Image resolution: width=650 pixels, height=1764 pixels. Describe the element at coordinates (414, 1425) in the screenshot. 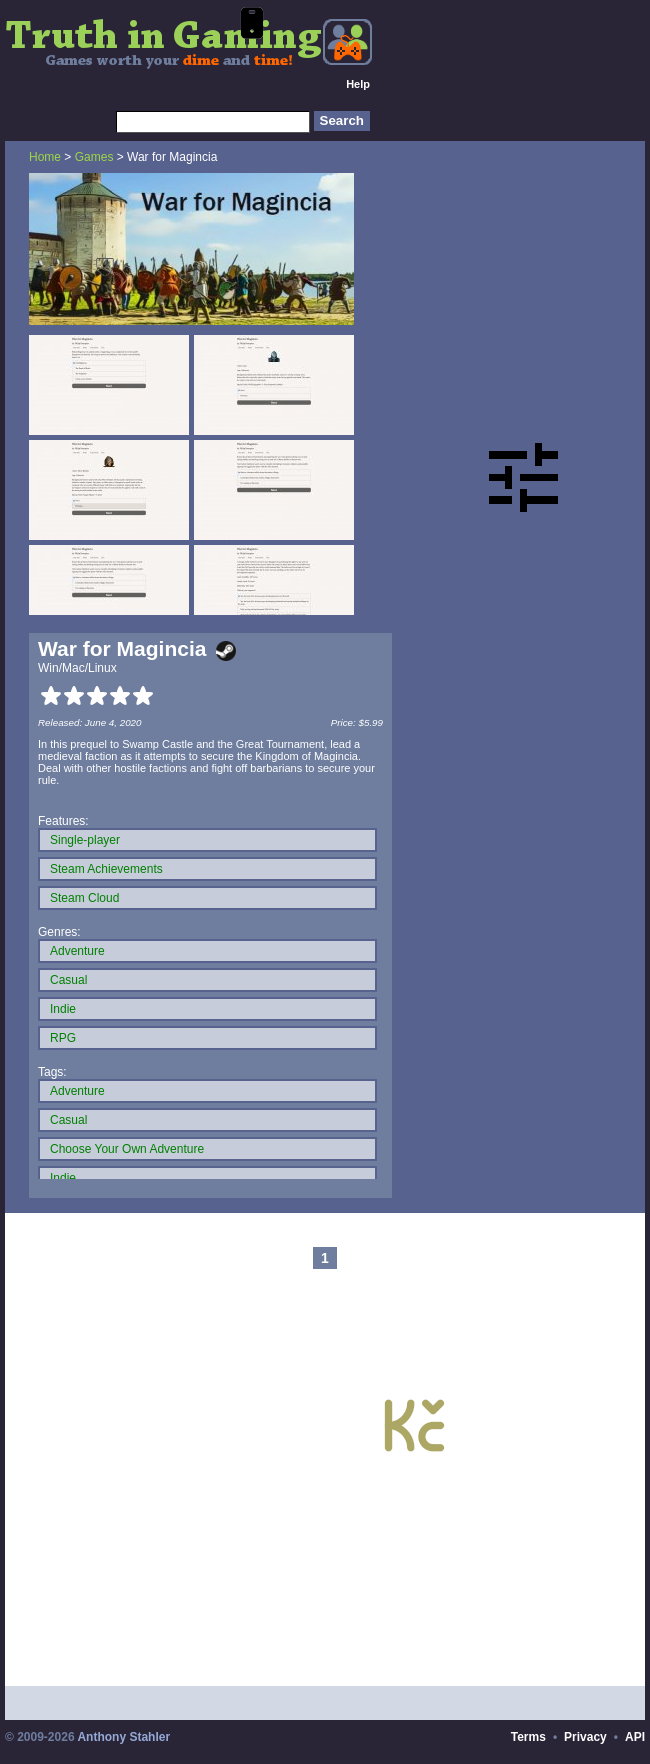

I see `select czech koruna as currency` at that location.